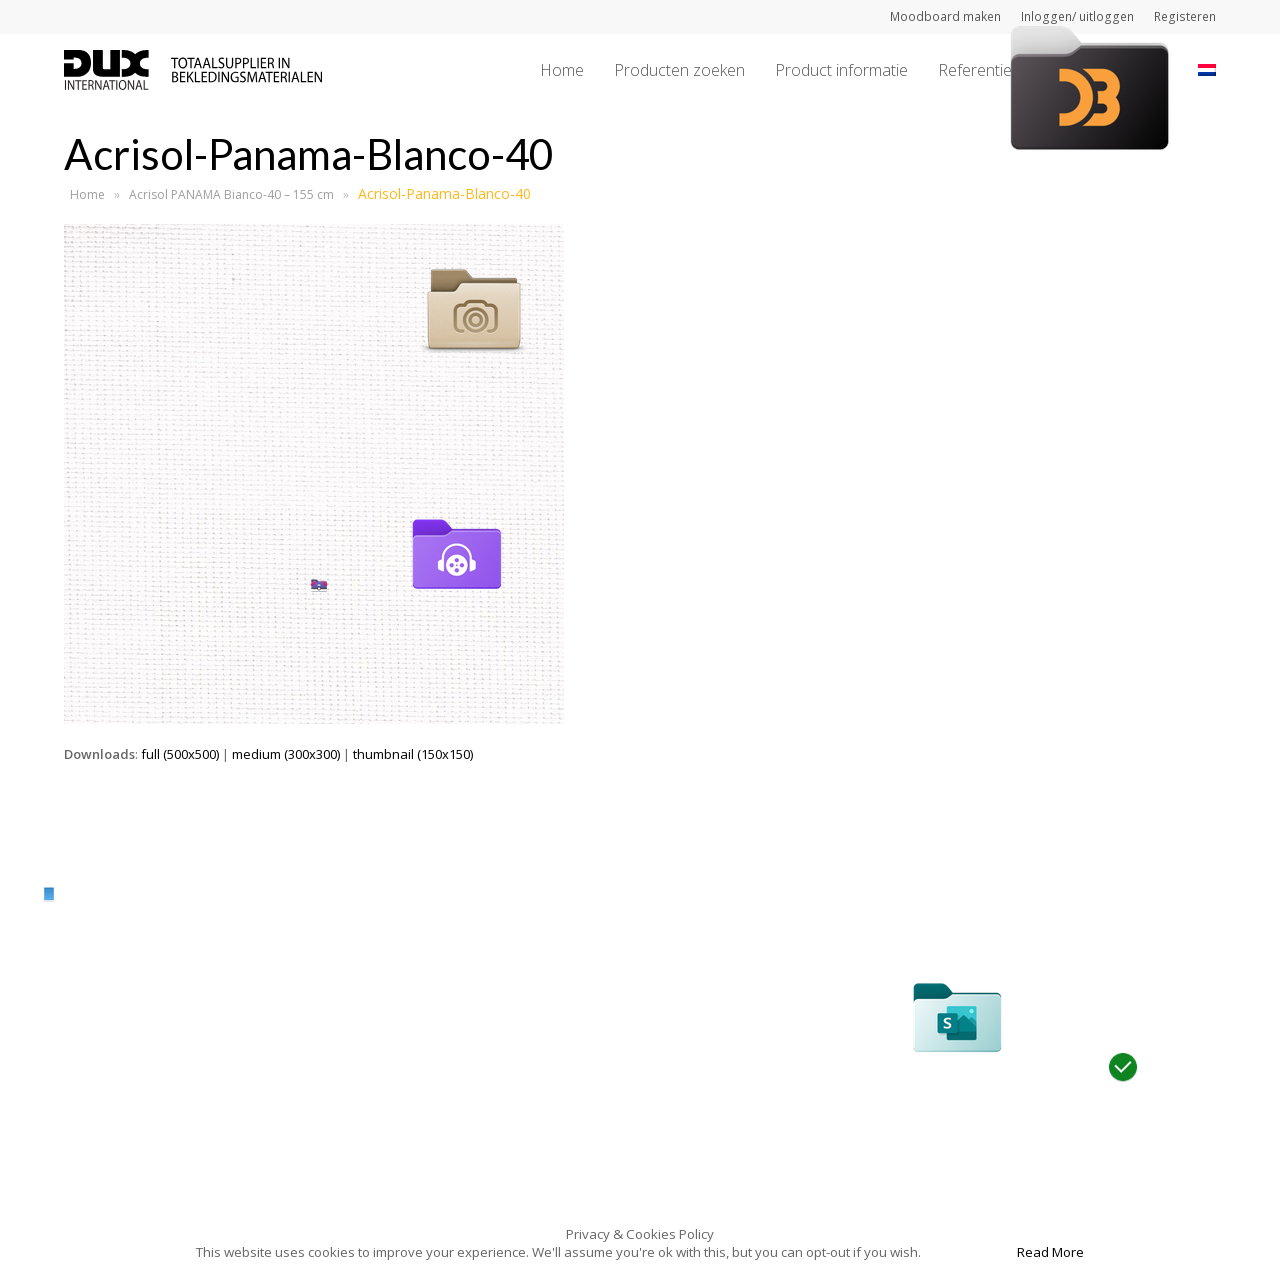 Image resolution: width=1280 pixels, height=1283 pixels. Describe the element at coordinates (1089, 92) in the screenshot. I see `open D3.js project folder` at that location.